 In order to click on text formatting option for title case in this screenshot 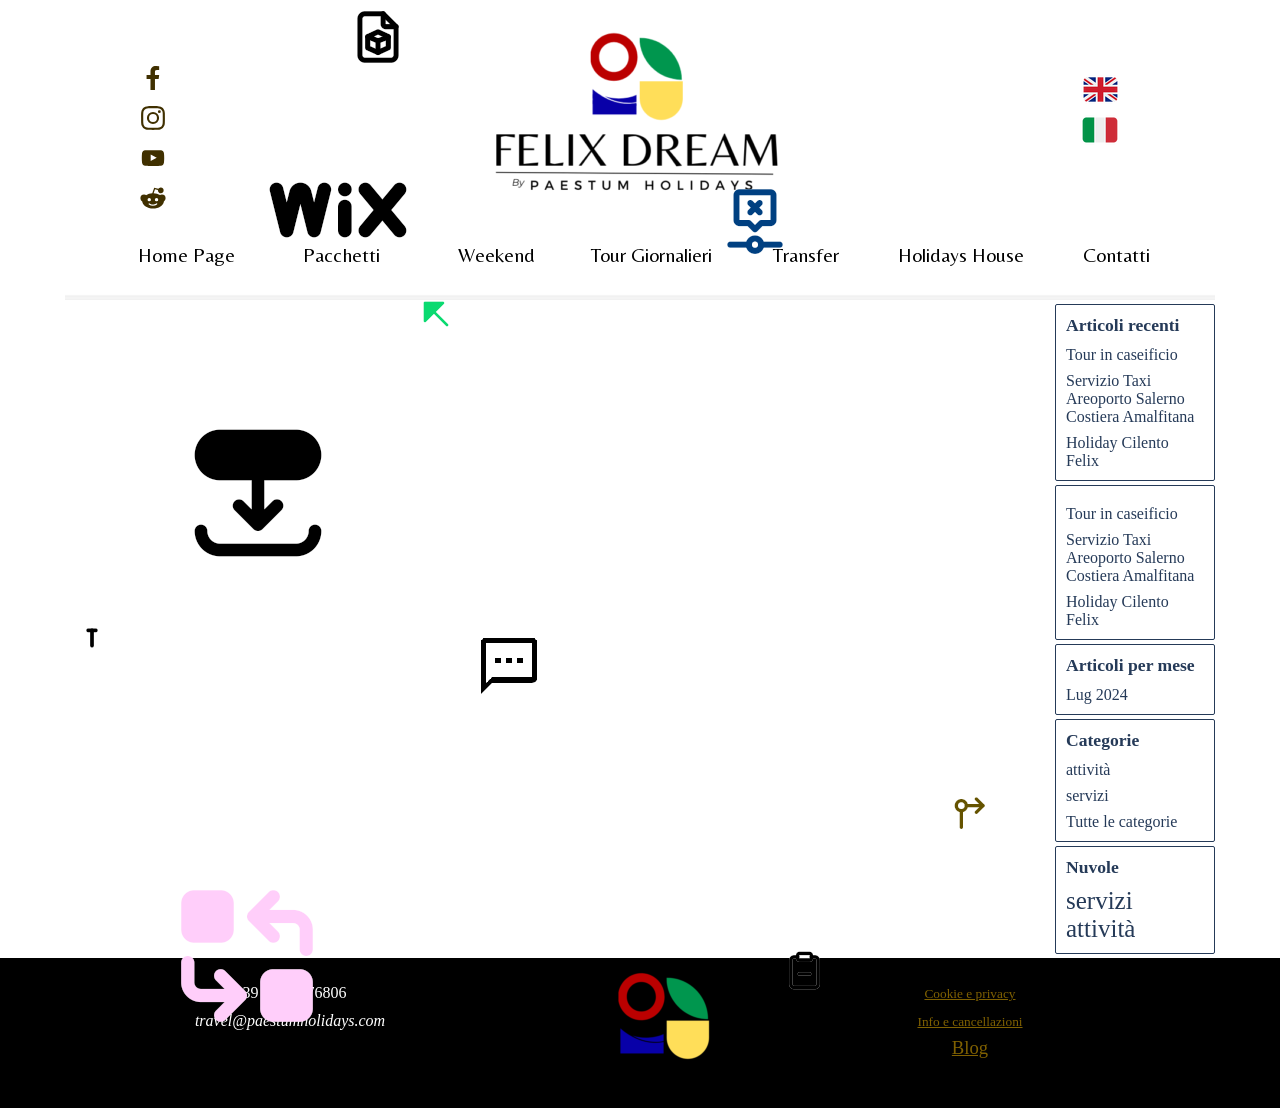, I will do `click(92, 638)`.